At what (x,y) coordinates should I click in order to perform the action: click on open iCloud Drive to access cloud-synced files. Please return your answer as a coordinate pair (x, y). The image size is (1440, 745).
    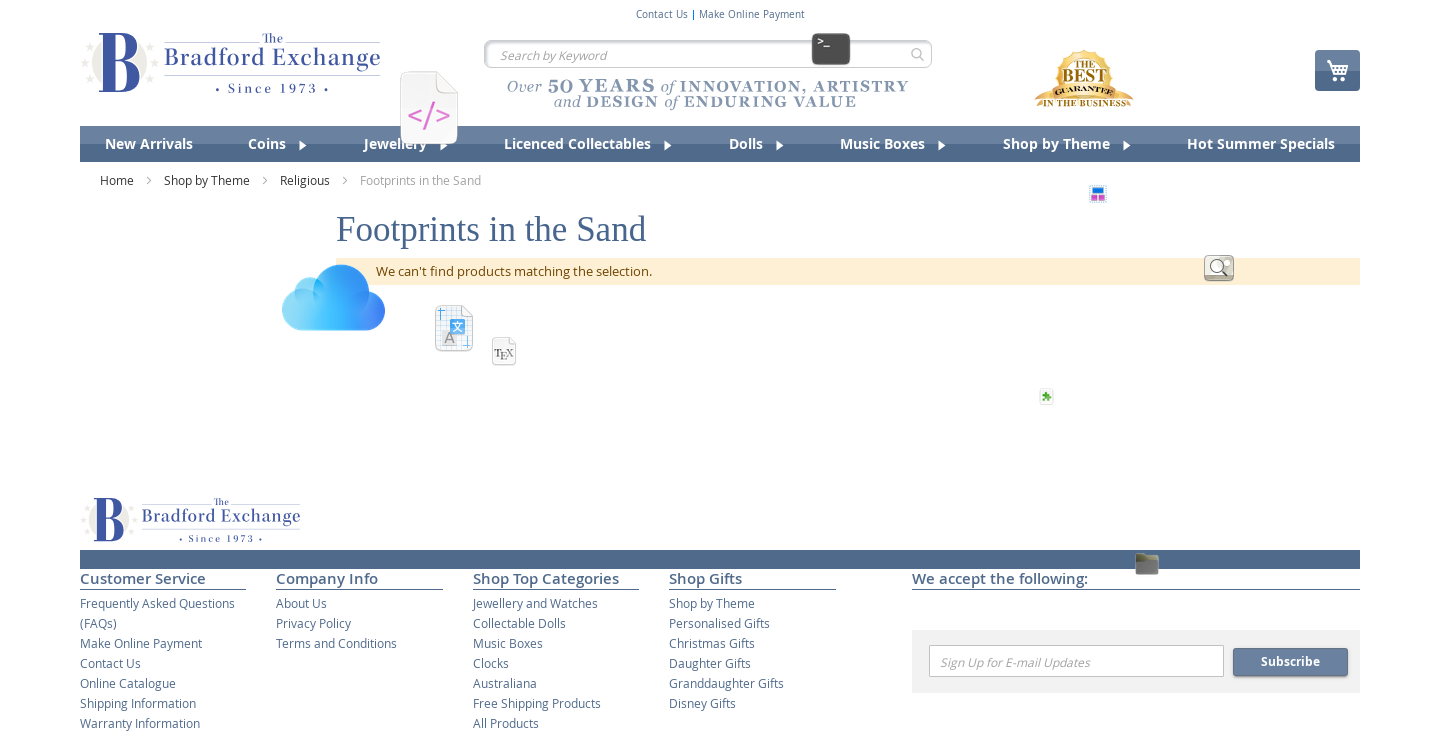
    Looking at the image, I should click on (333, 297).